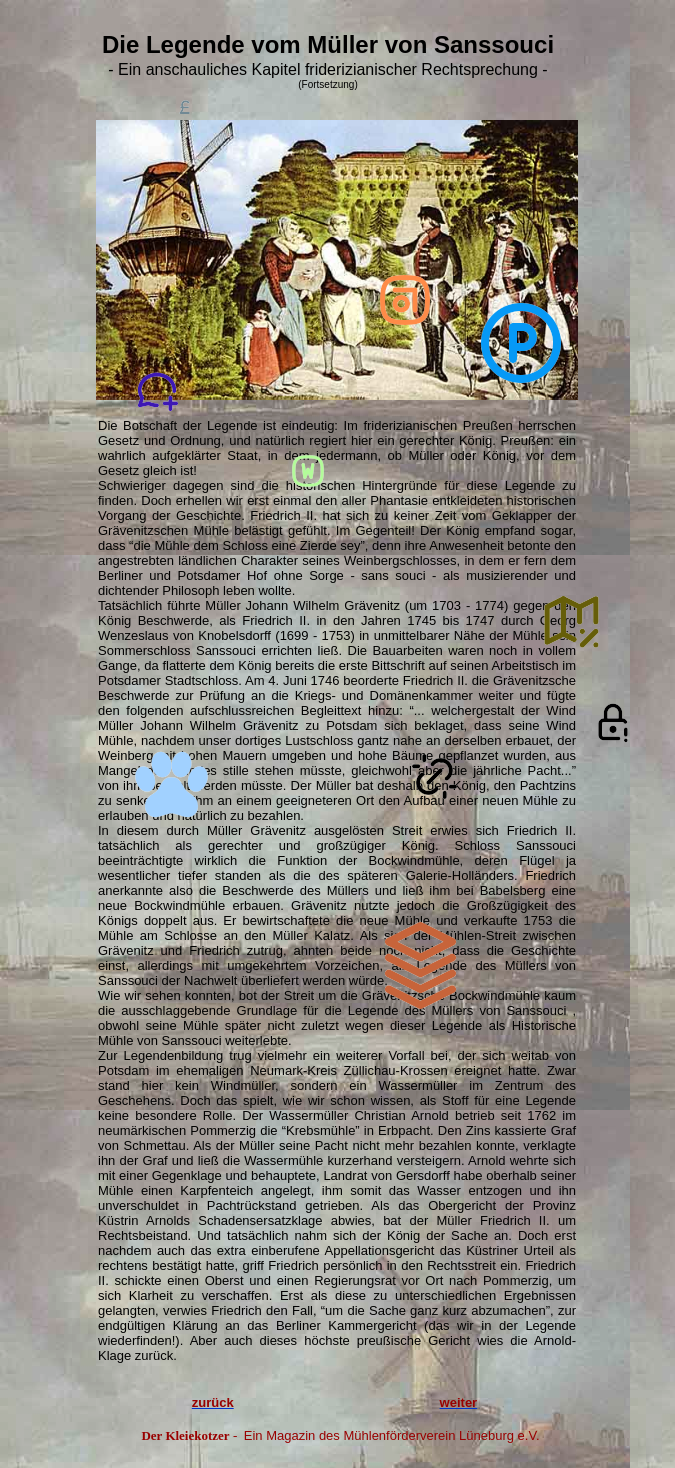  Describe the element at coordinates (157, 390) in the screenshot. I see `start a new conversation` at that location.